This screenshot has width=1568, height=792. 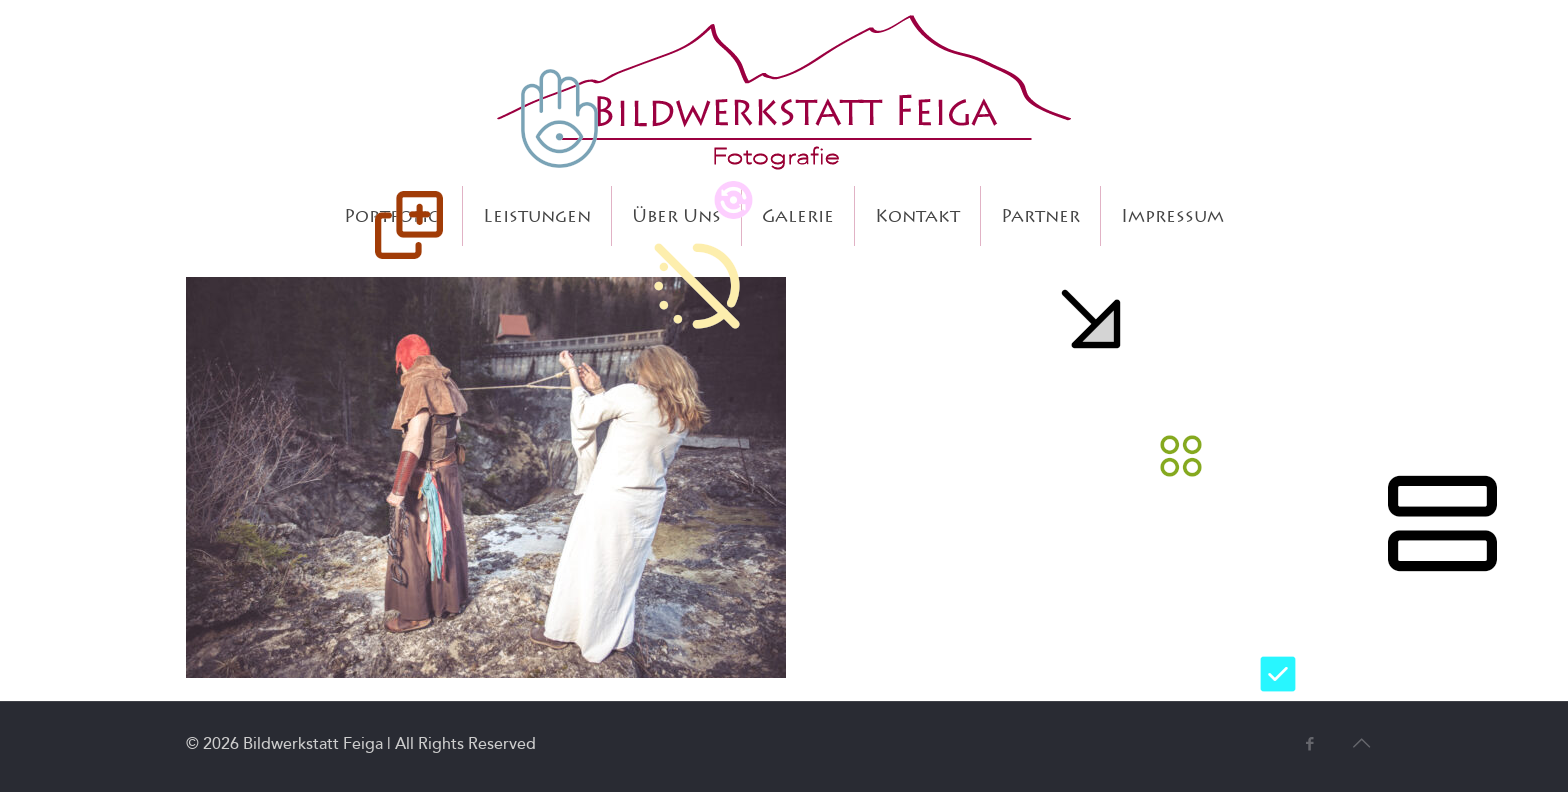 I want to click on access palm reading or hand analysis feature, so click(x=559, y=118).